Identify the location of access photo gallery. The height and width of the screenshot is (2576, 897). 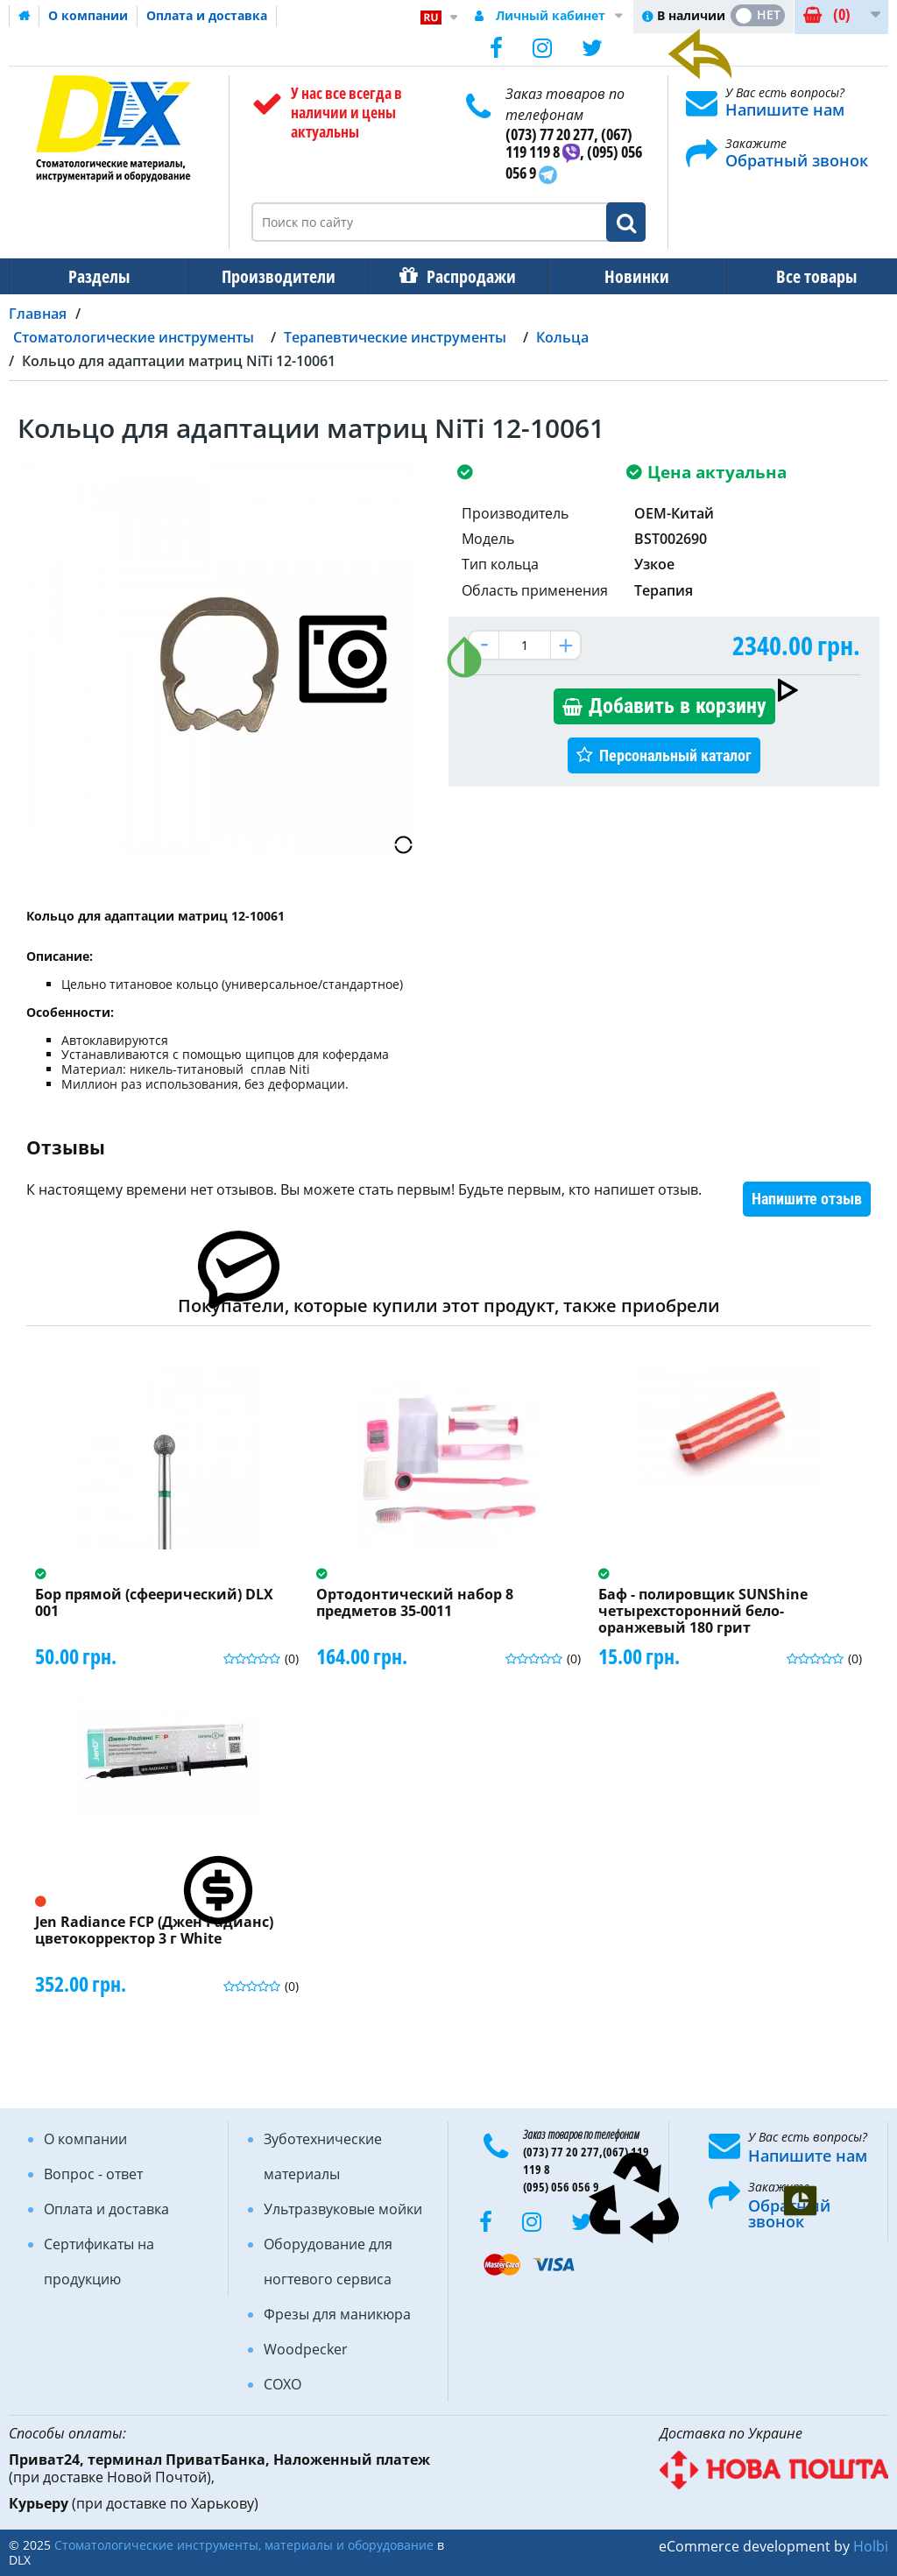
(343, 659).